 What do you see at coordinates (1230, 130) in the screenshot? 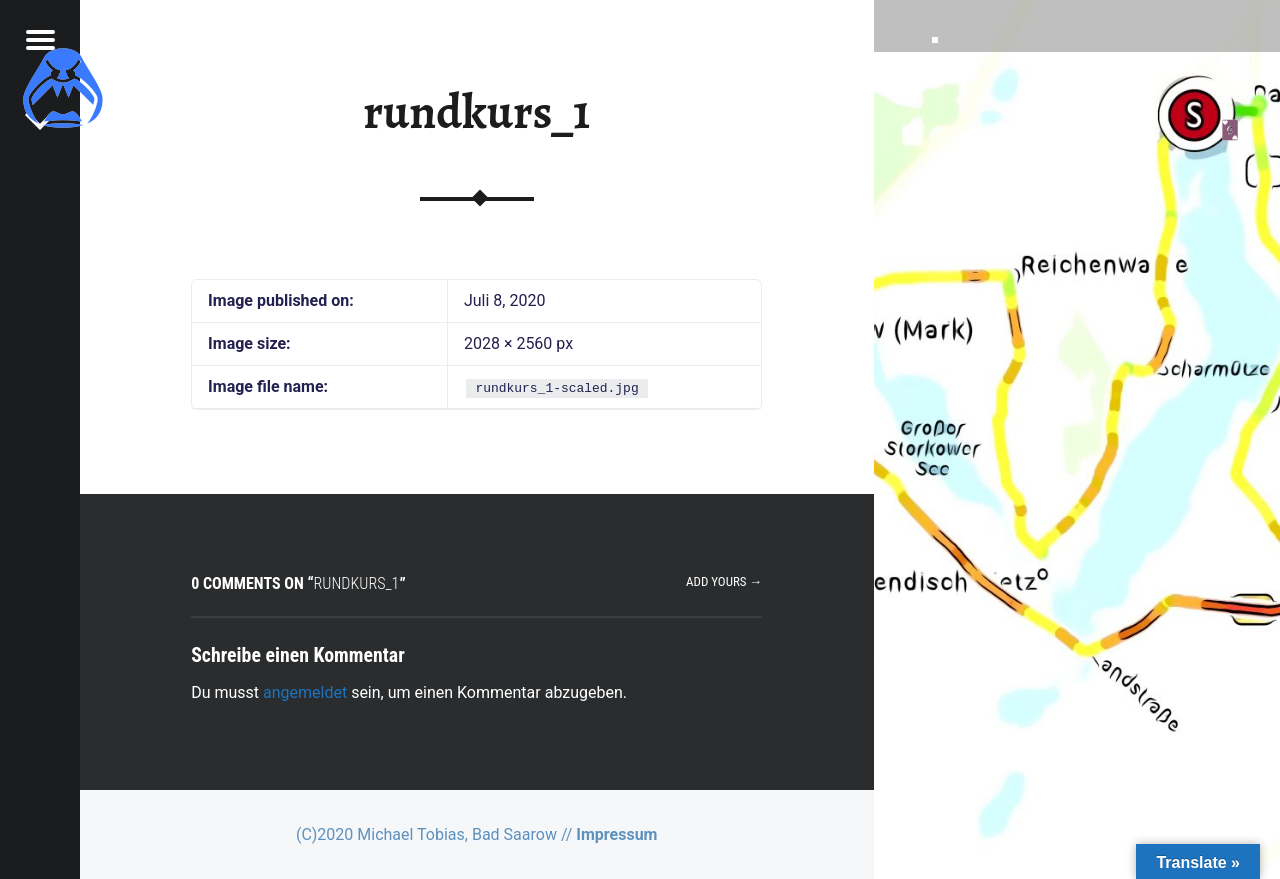
I see `six of hearts playing card` at bounding box center [1230, 130].